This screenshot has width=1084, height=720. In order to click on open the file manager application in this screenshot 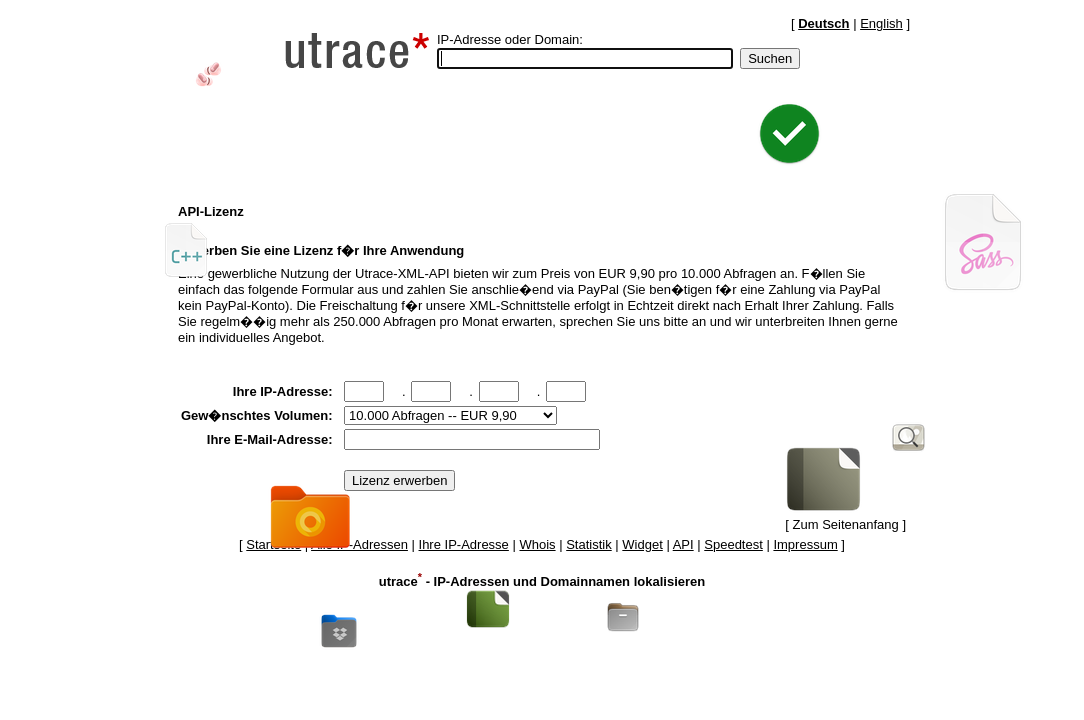, I will do `click(623, 617)`.